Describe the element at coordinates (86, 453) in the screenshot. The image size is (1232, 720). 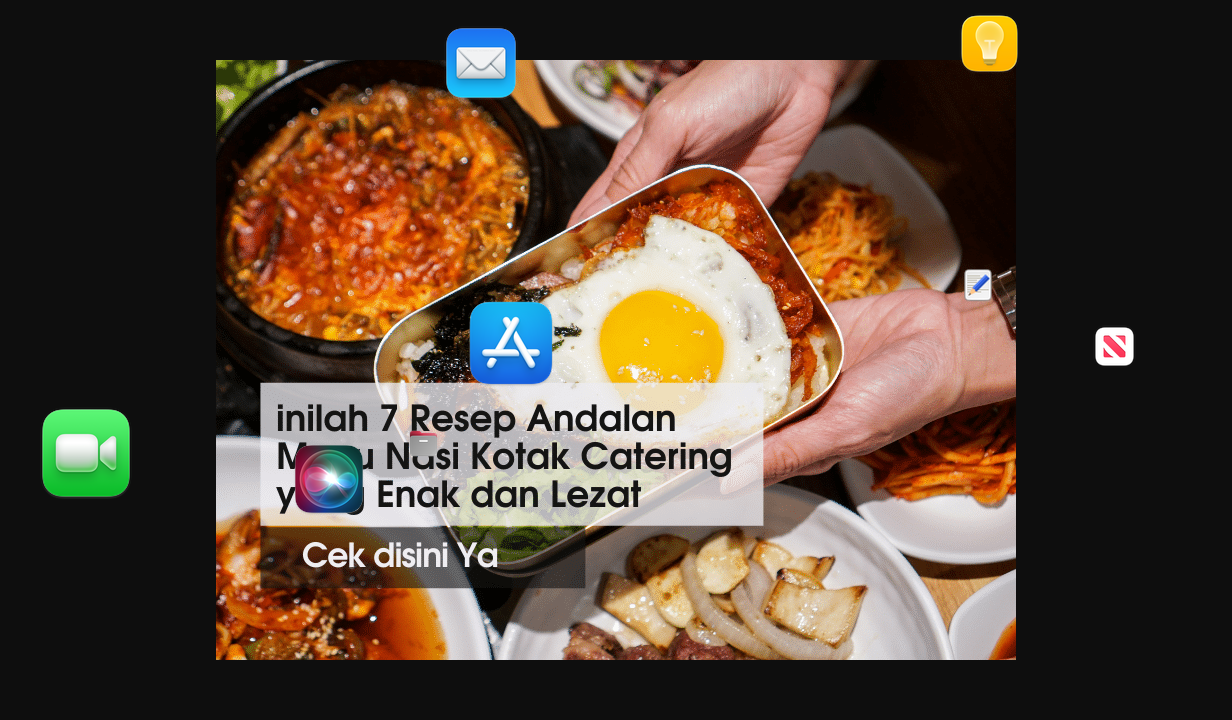
I see `open FaceTime to start a video call` at that location.